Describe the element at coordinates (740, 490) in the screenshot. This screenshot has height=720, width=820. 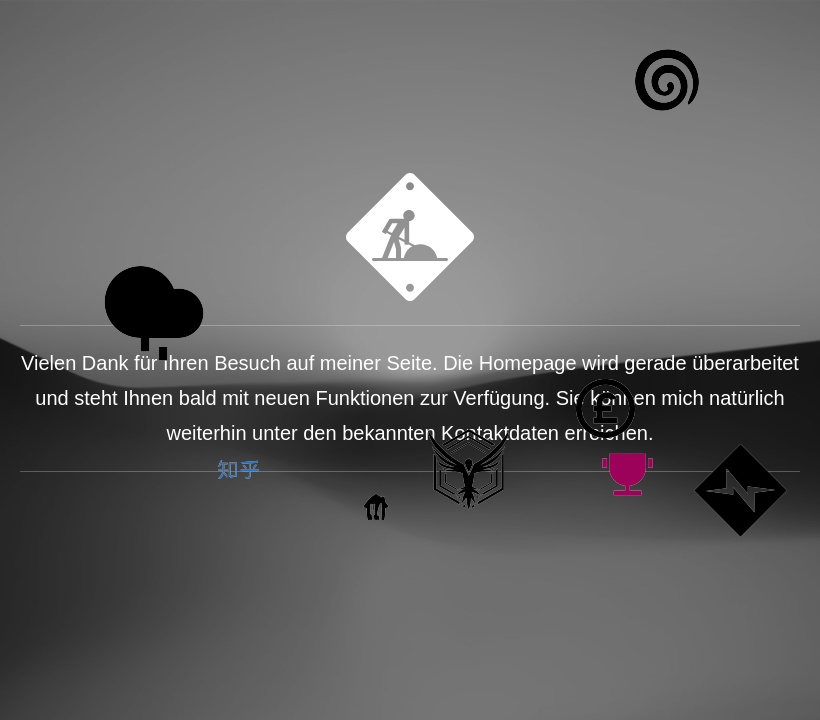
I see `normalize.css library logo` at that location.